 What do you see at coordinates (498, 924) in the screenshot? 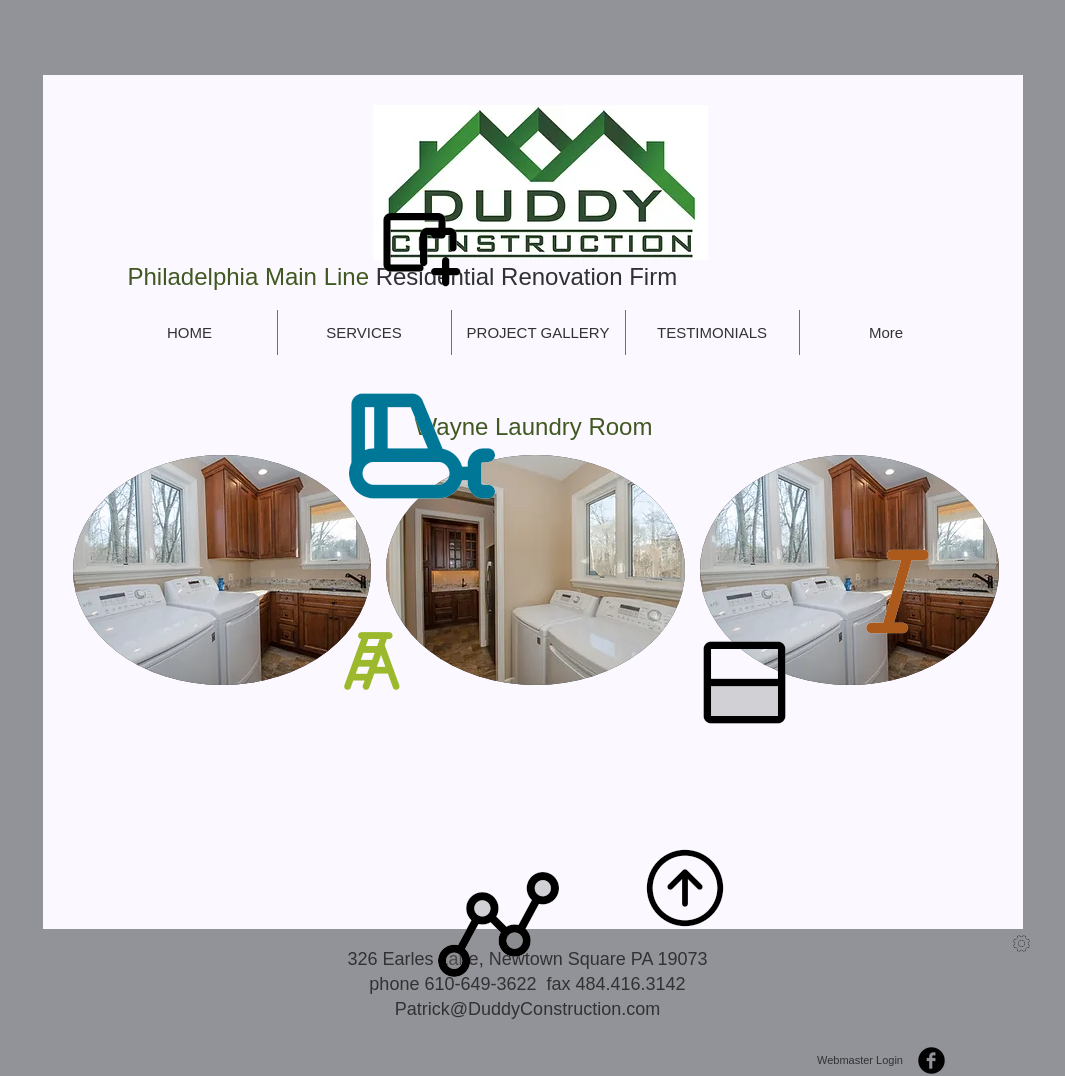
I see `view connected data points or nodes` at bounding box center [498, 924].